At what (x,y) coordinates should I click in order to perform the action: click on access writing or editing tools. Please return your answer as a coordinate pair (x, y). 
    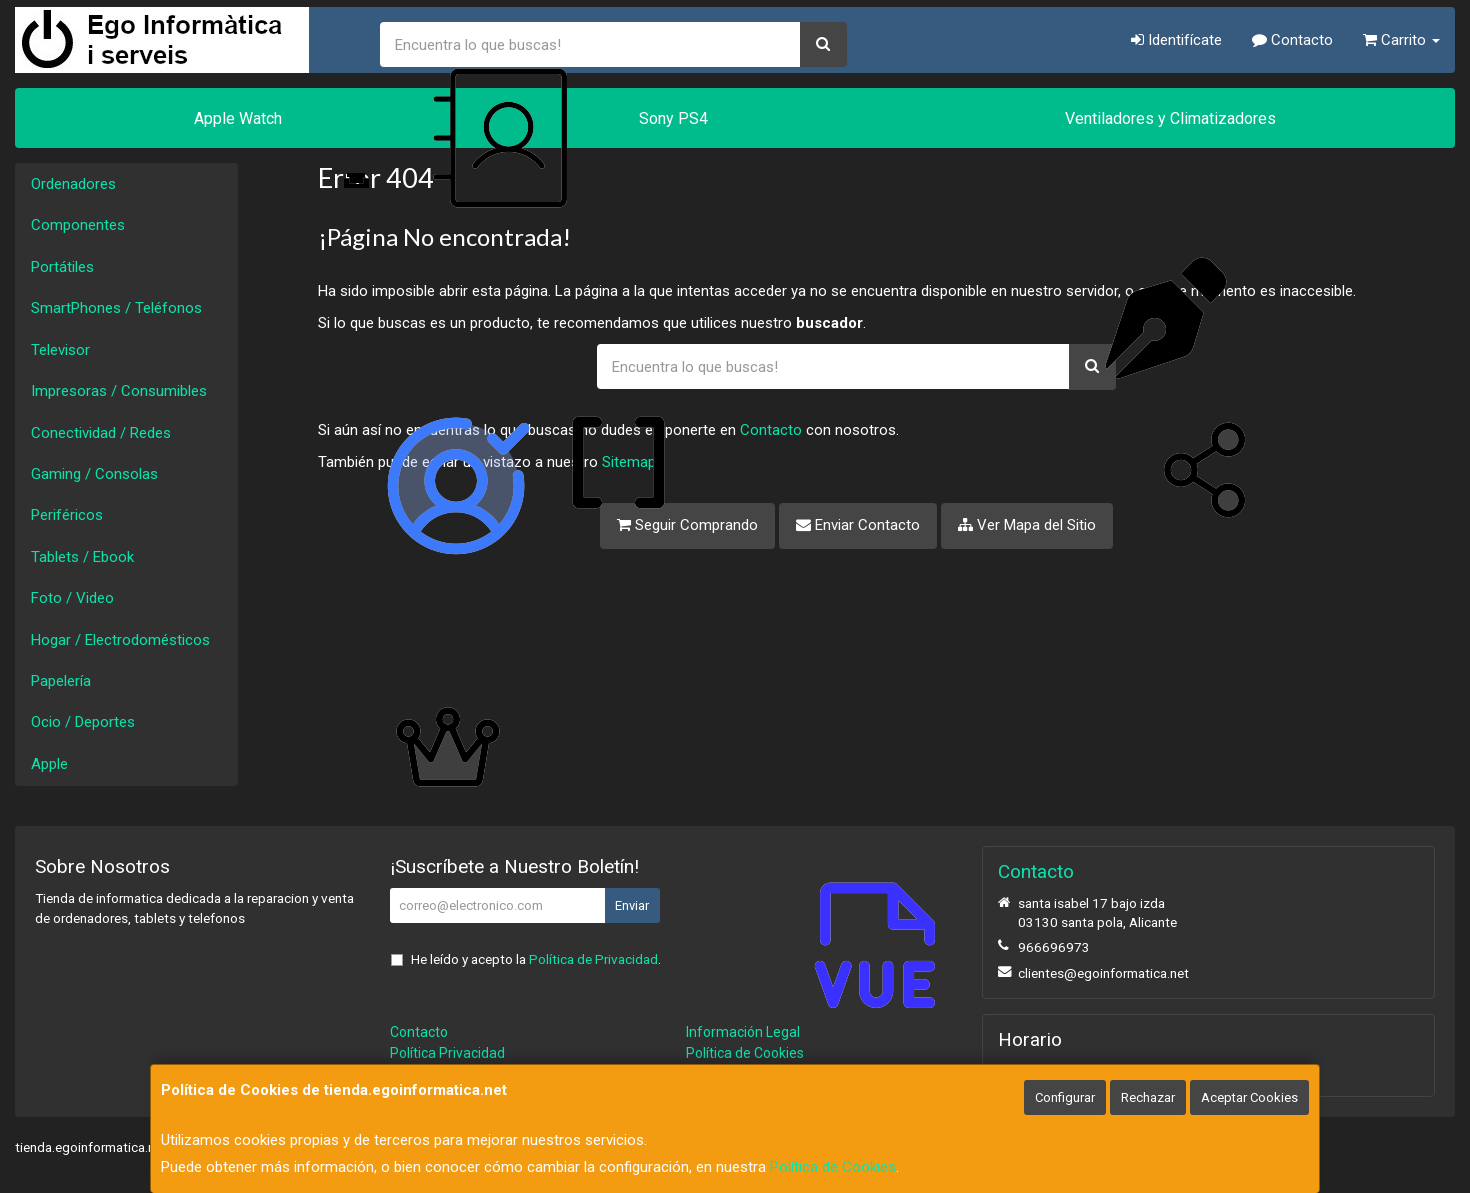
    Looking at the image, I should click on (1166, 318).